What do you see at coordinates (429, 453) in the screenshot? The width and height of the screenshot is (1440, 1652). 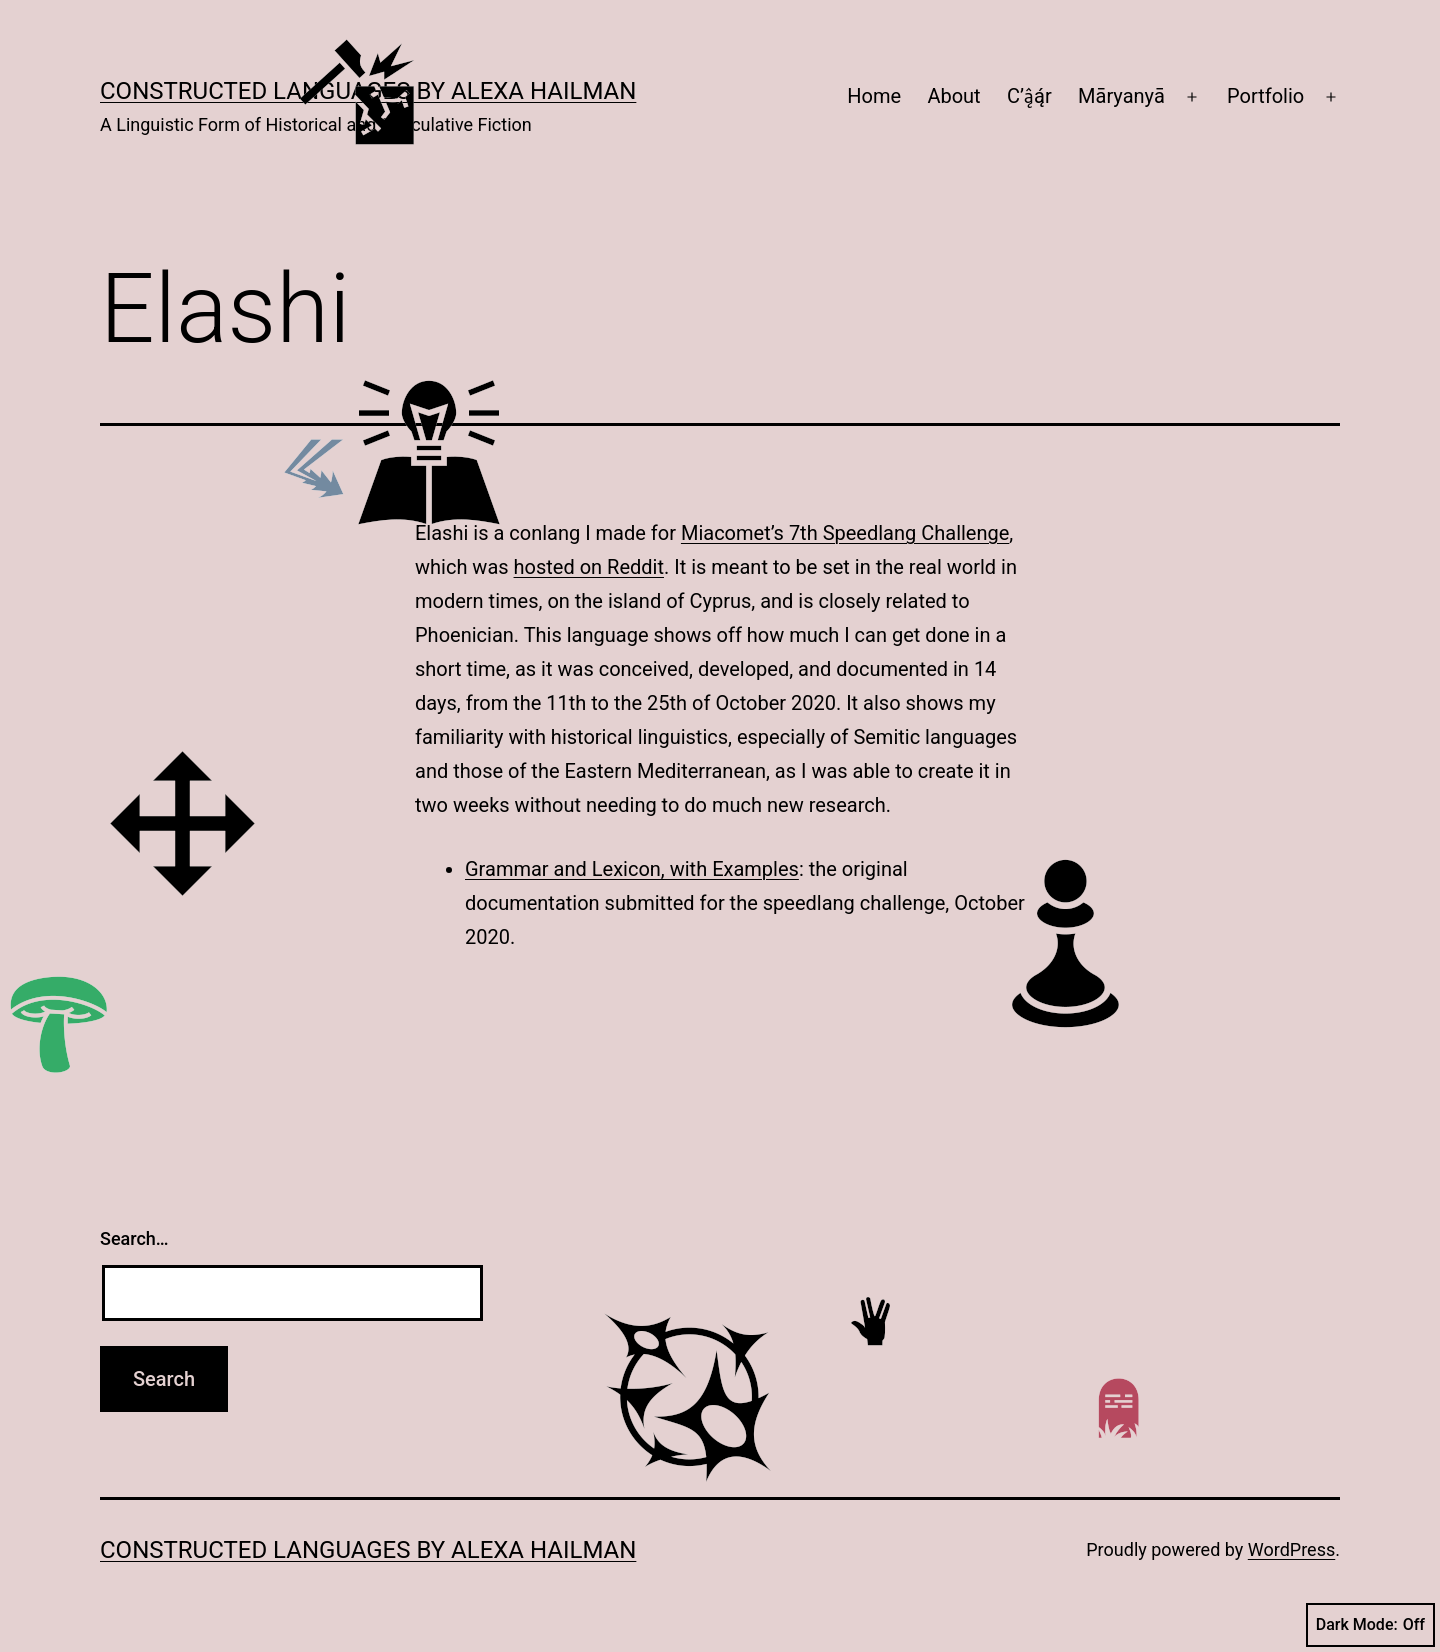 I see `get inspired with creative ideas or tips` at bounding box center [429, 453].